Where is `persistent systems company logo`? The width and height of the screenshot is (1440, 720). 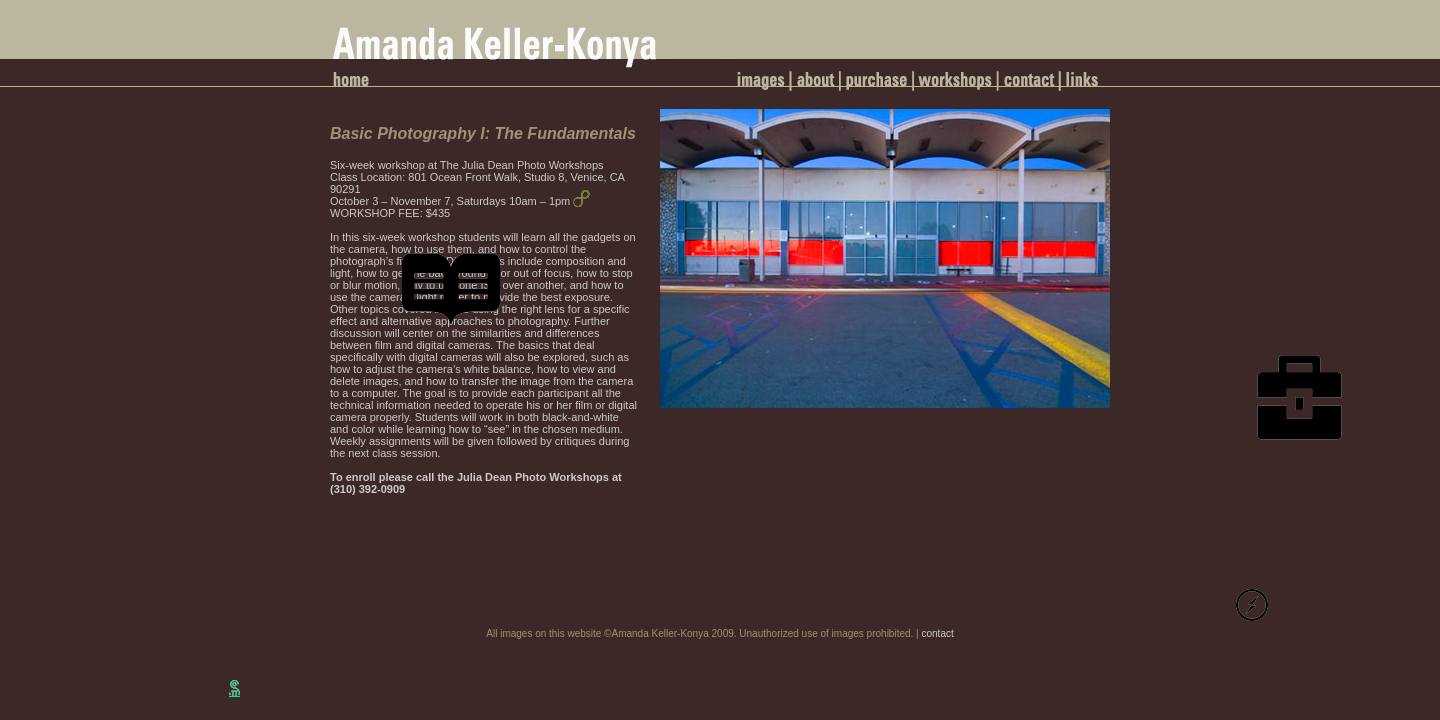 persistent systems company logo is located at coordinates (581, 198).